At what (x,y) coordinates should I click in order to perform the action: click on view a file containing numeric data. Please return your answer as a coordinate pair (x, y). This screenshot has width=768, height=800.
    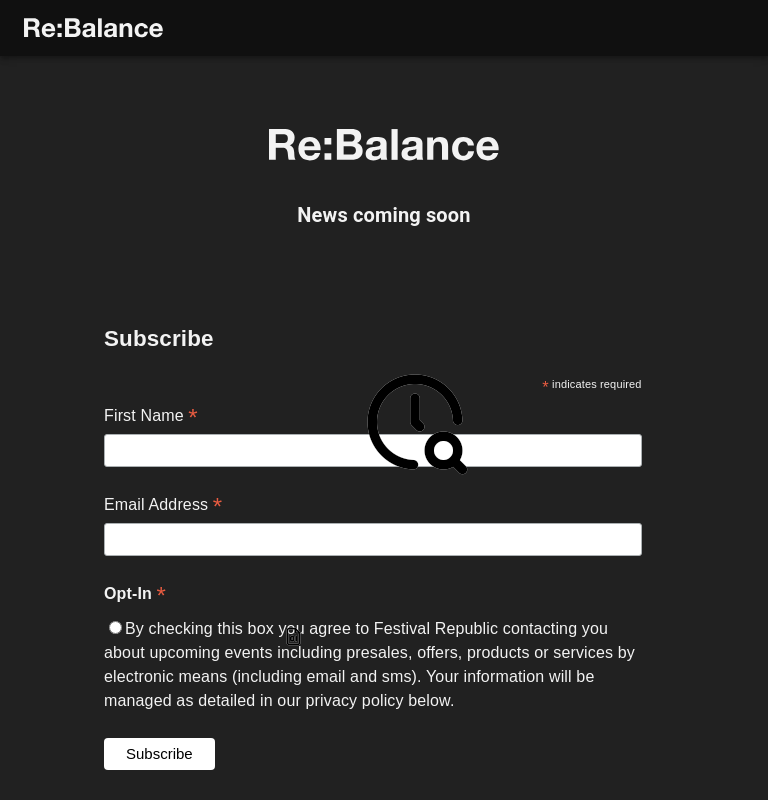
    Looking at the image, I should click on (293, 636).